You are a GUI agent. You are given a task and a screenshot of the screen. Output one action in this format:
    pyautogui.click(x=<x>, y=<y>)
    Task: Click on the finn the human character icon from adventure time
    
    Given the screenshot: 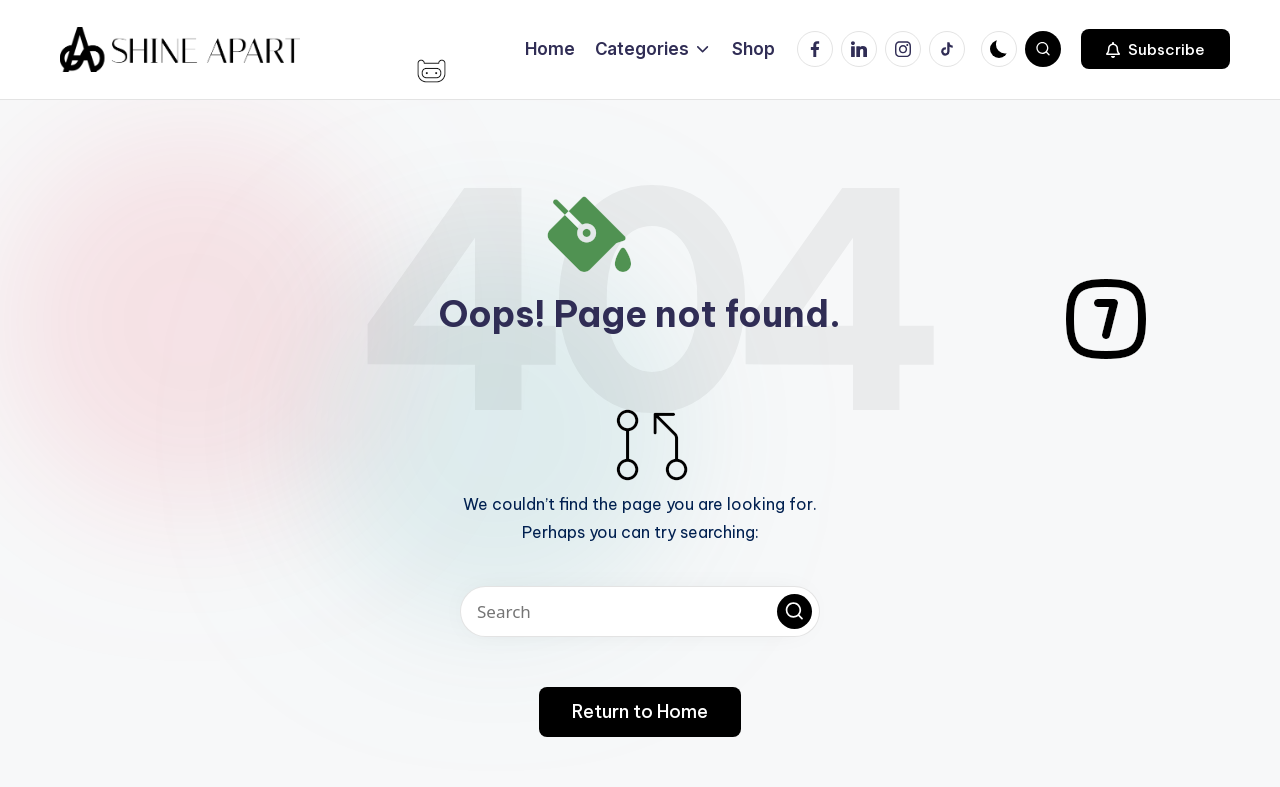 What is the action you would take?
    pyautogui.click(x=431, y=70)
    